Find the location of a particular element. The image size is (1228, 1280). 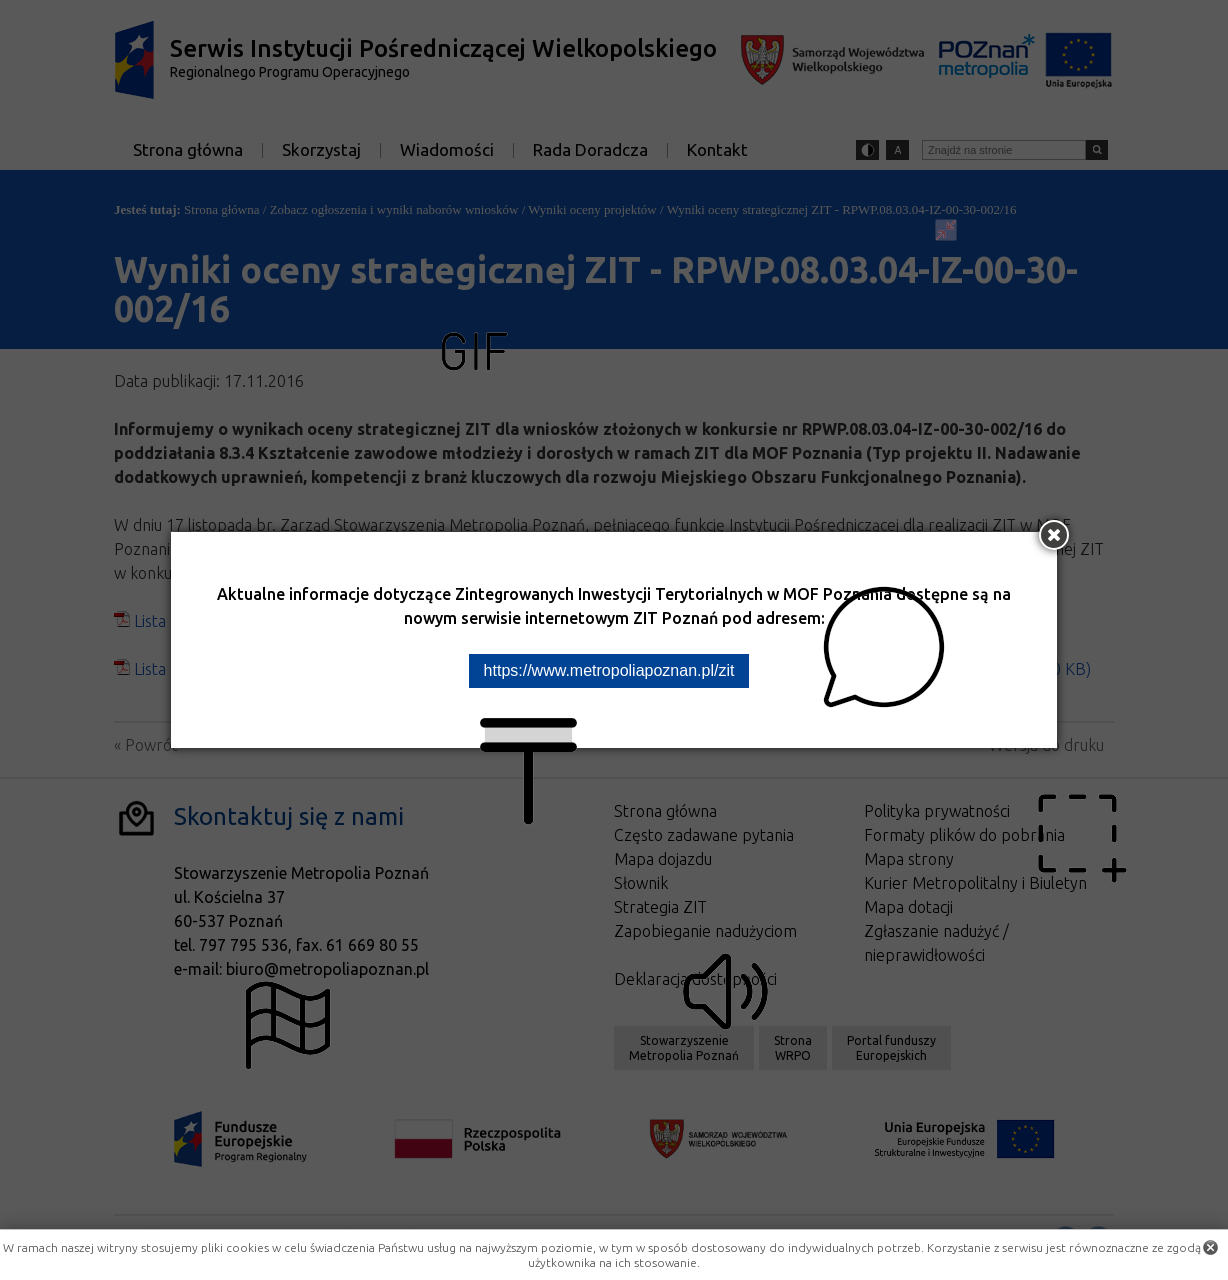

open chat or messaging is located at coordinates (884, 647).